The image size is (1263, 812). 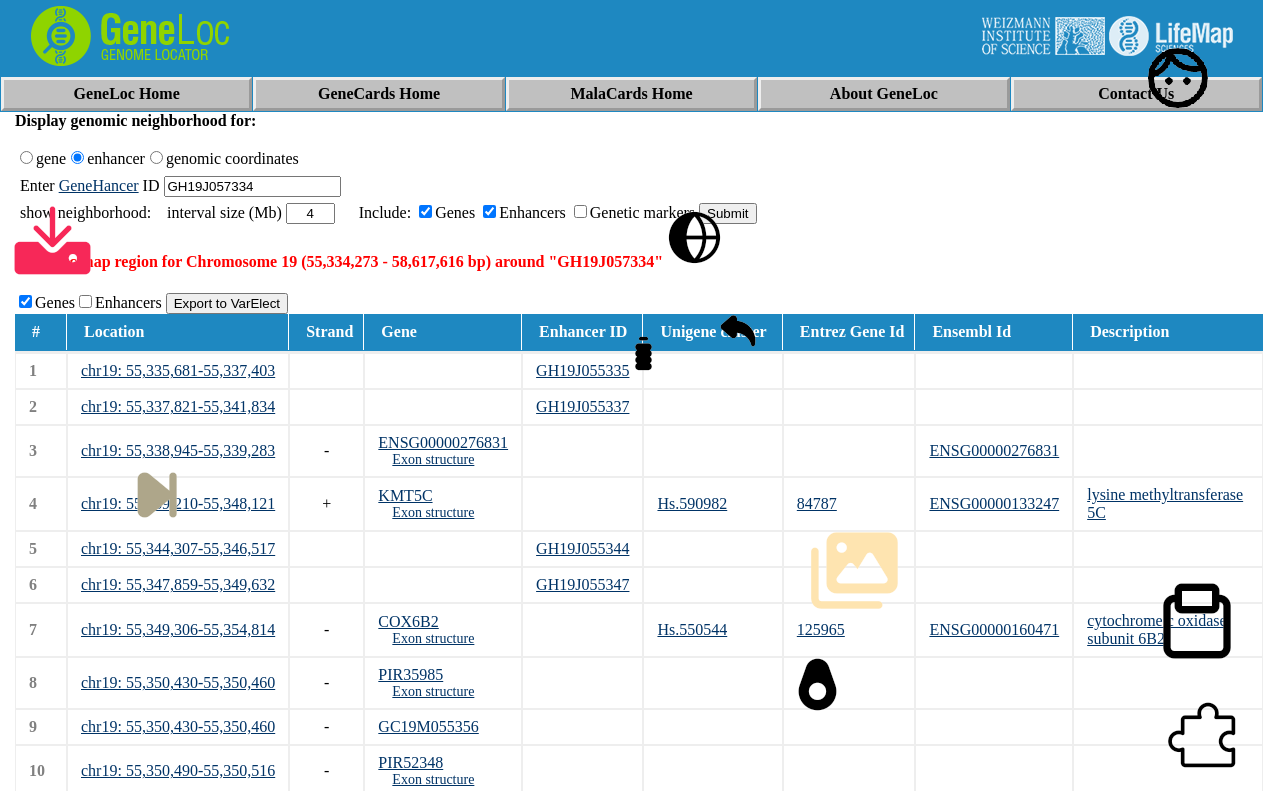 I want to click on switch to global or worldwide view, so click(x=694, y=237).